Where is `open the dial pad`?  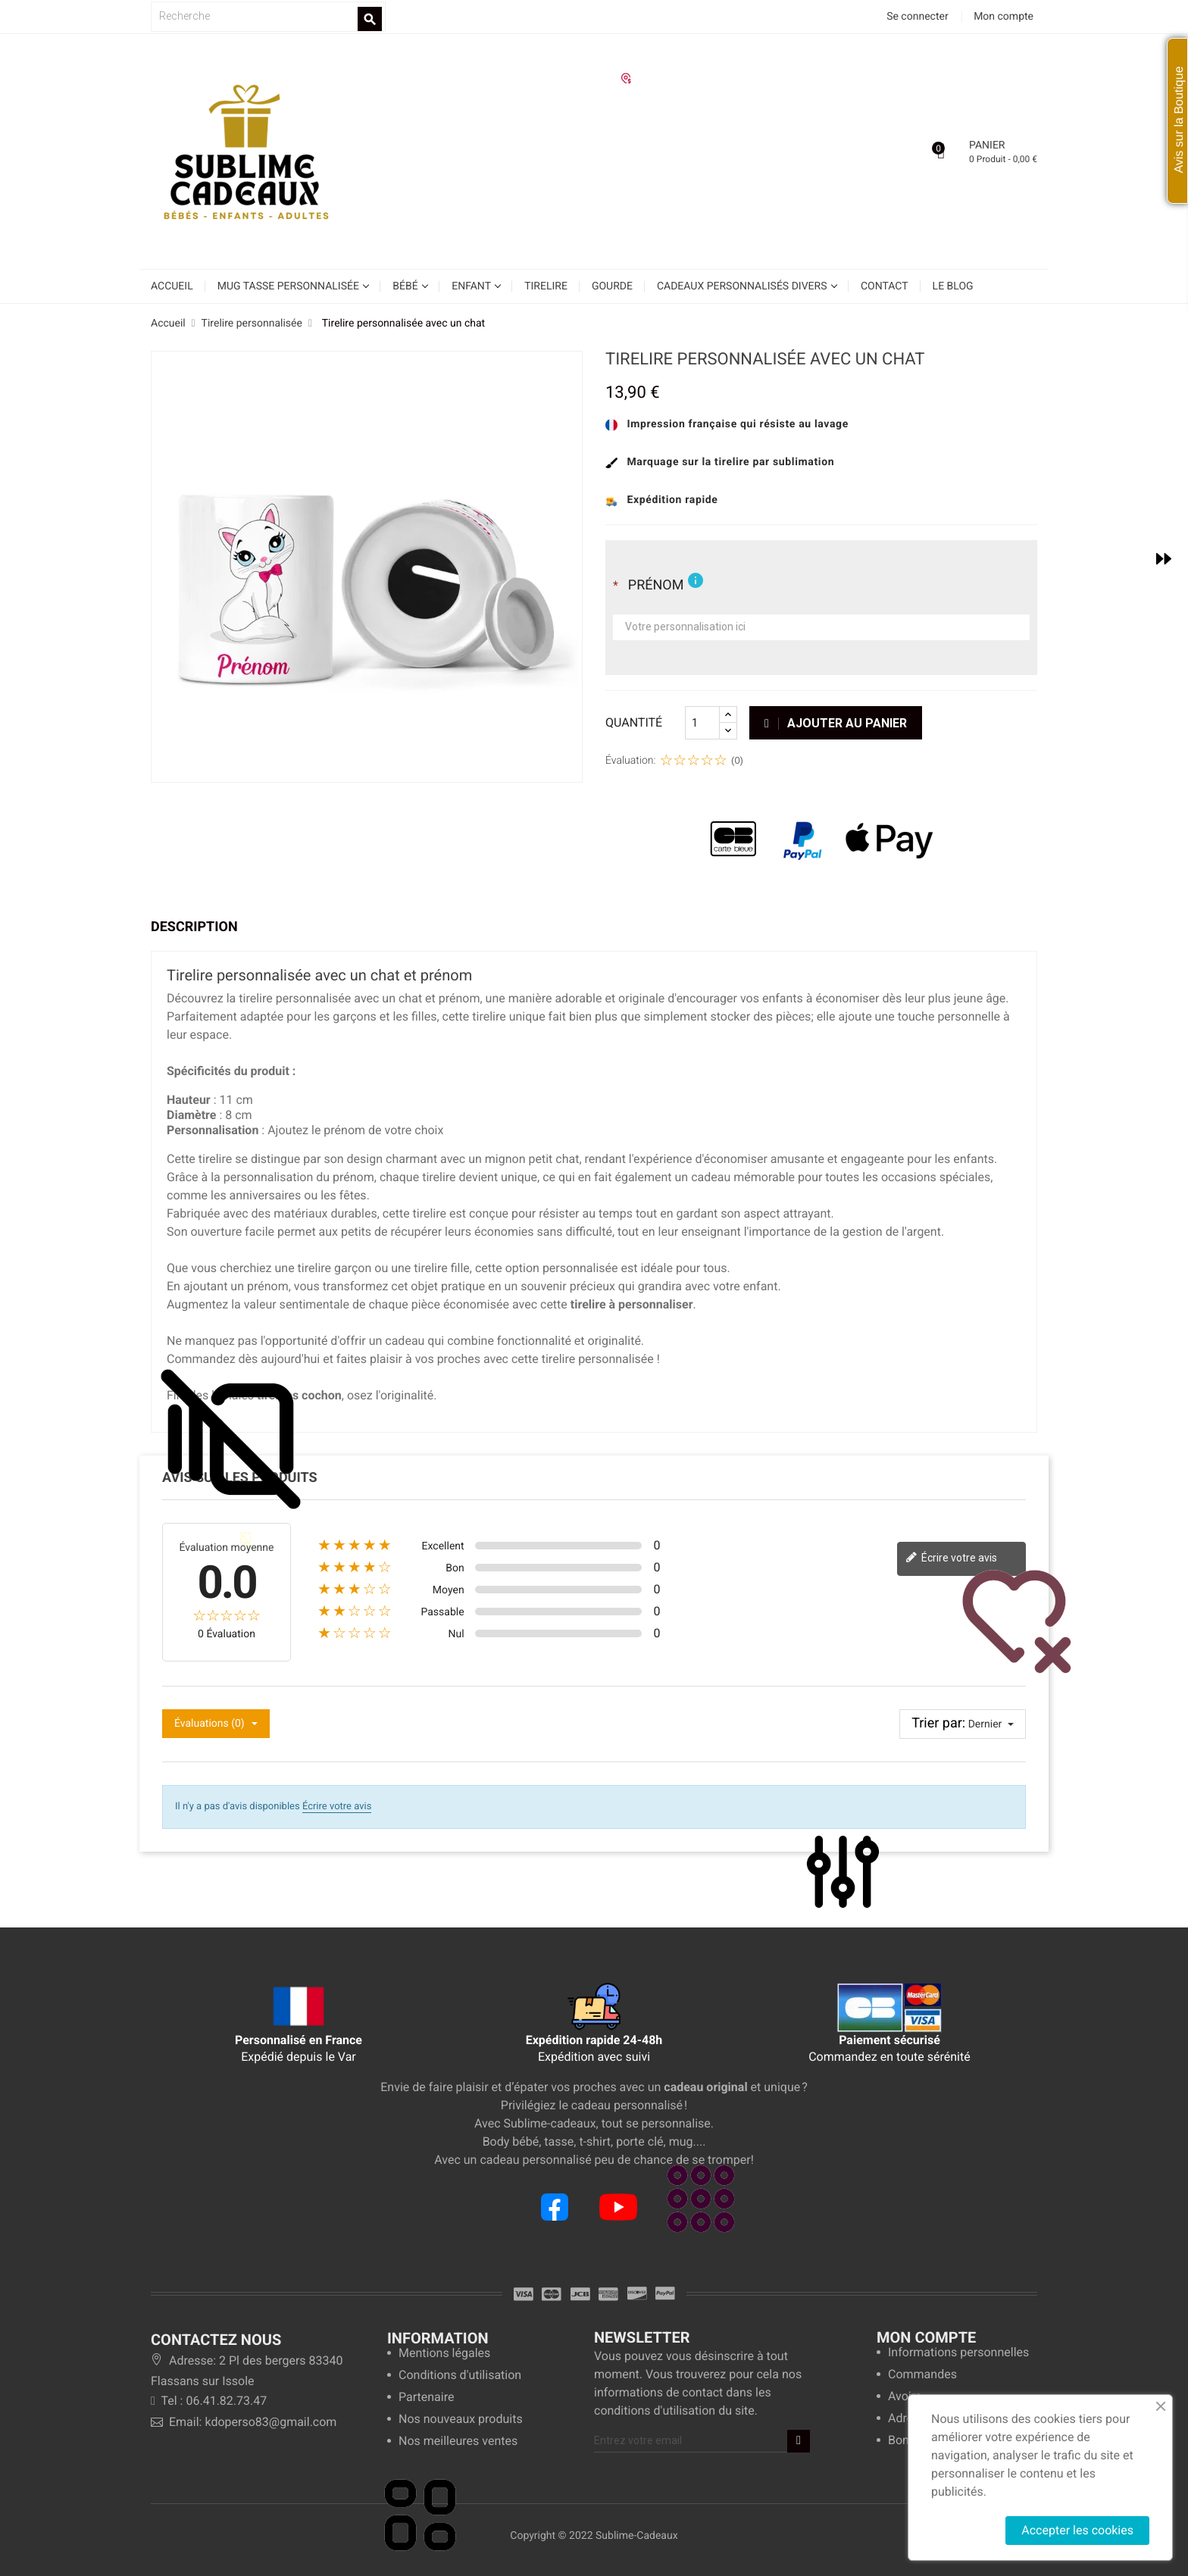
open the dial pad is located at coordinates (701, 2199).